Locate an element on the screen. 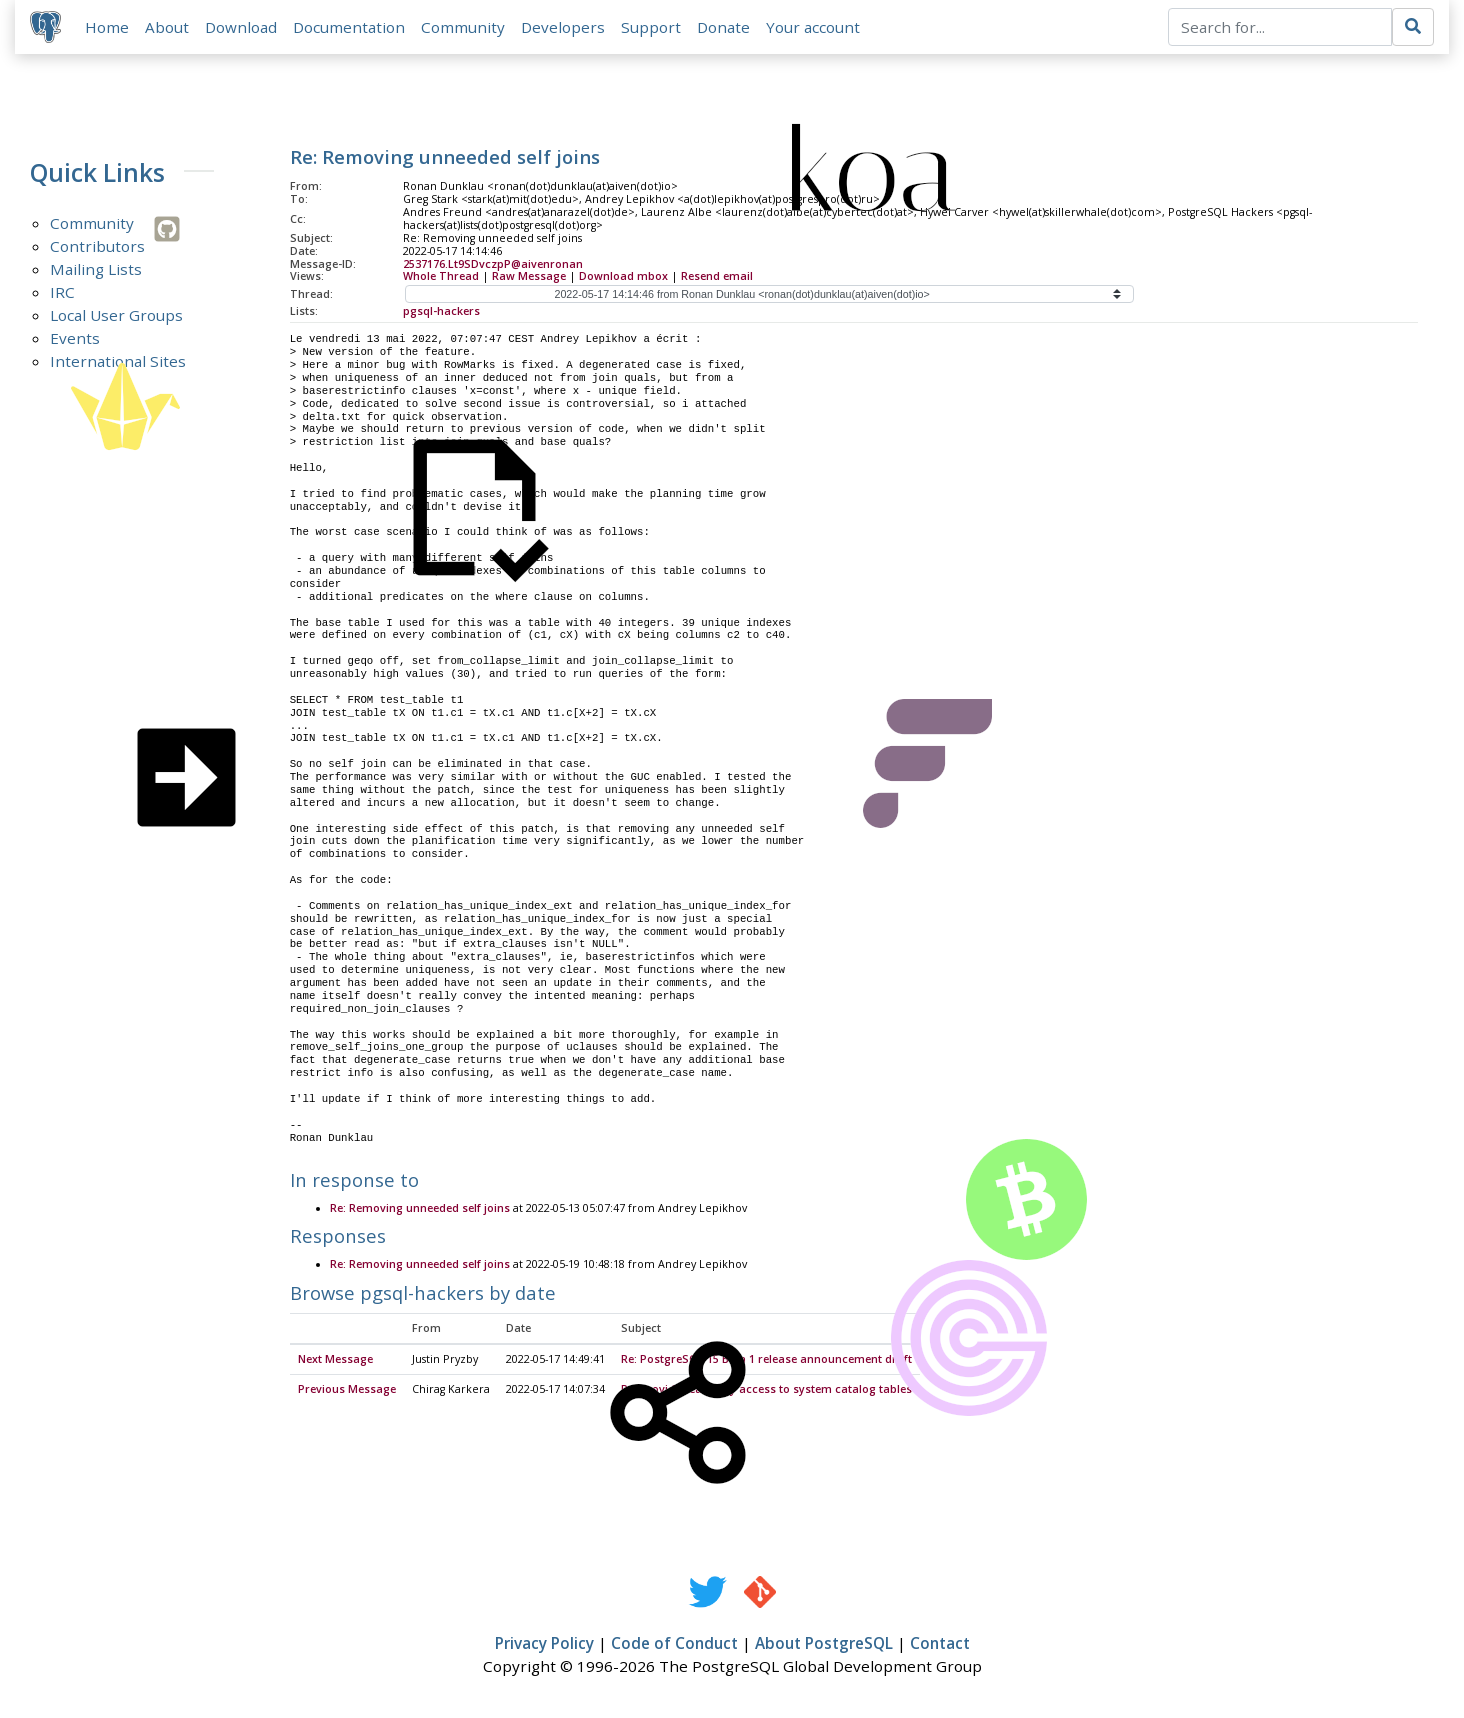 This screenshot has height=1718, width=1464. share this content is located at coordinates (681, 1412).